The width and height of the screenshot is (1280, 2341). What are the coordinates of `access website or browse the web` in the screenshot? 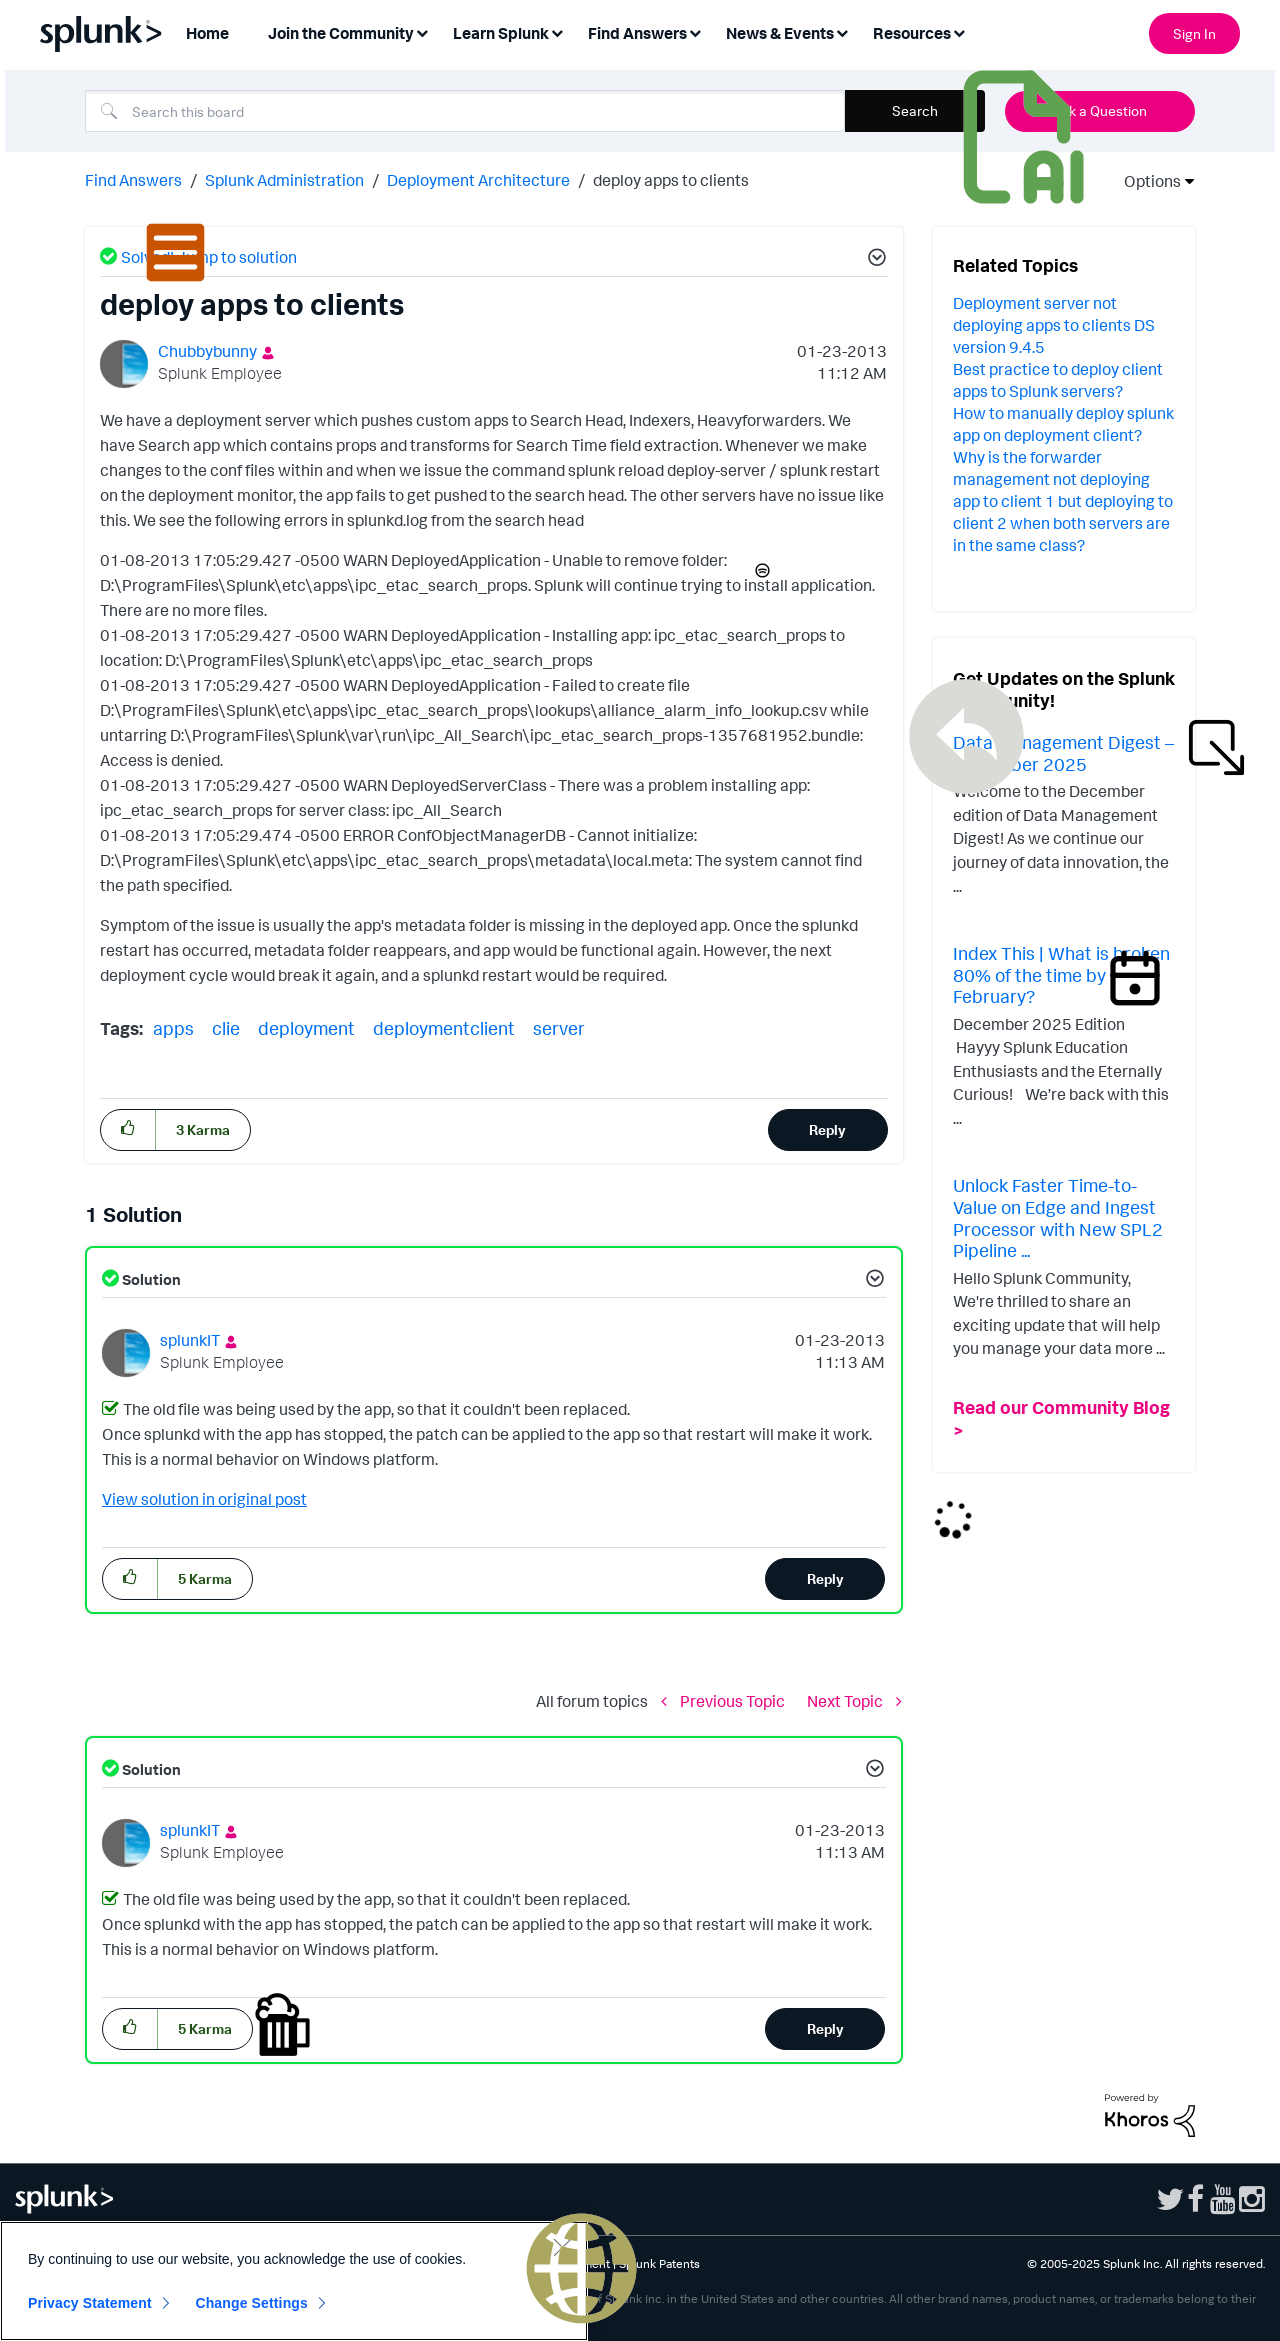 It's located at (581, 2268).